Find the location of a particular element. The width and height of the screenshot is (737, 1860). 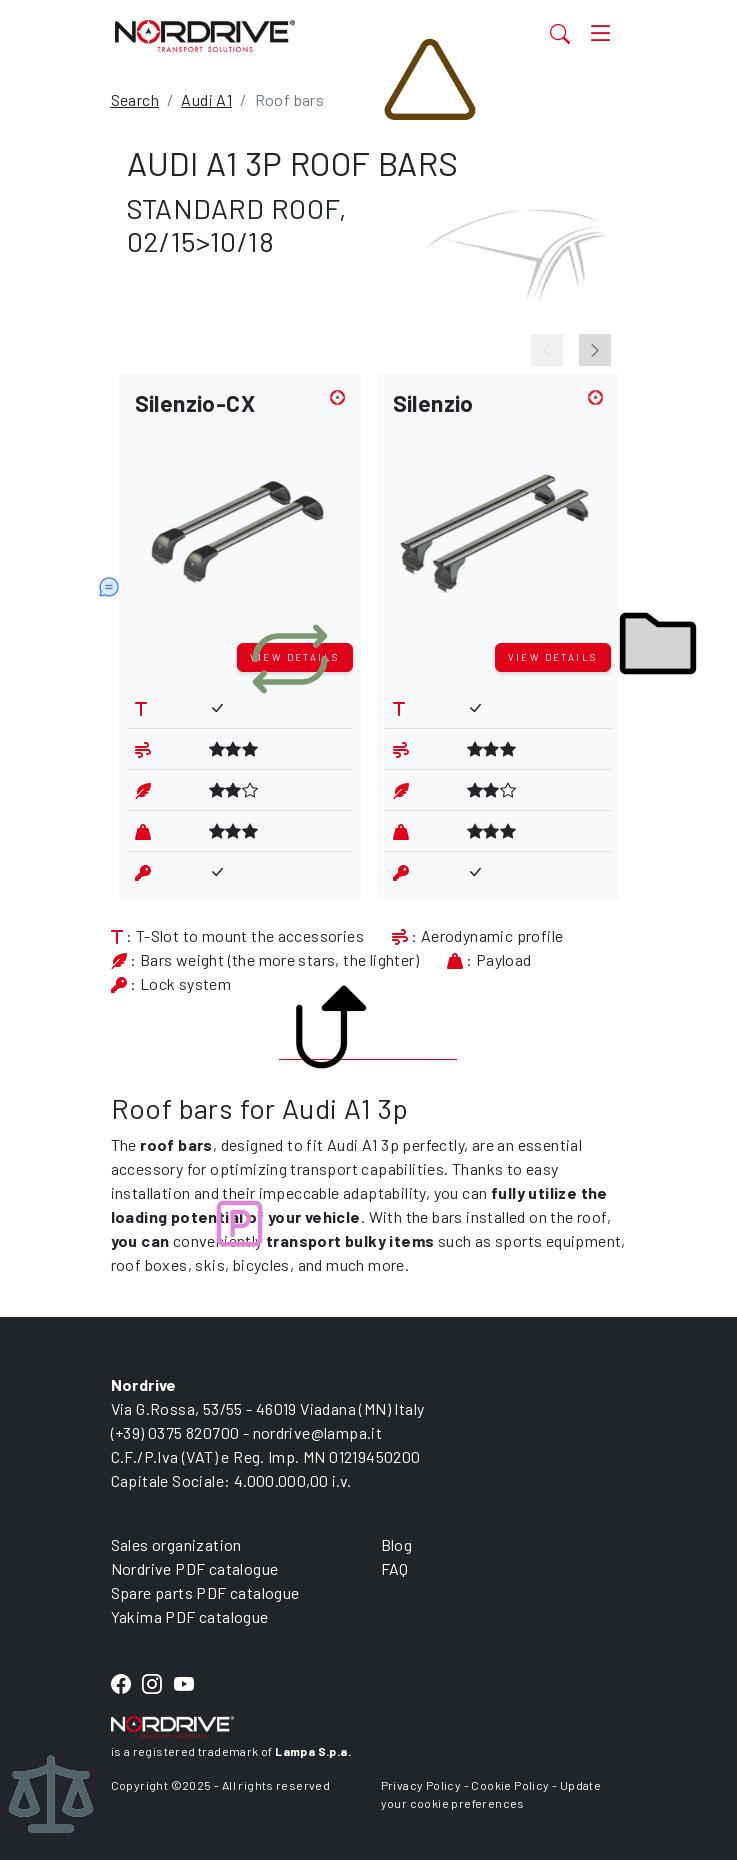

access legal or terms of service settings is located at coordinates (51, 1794).